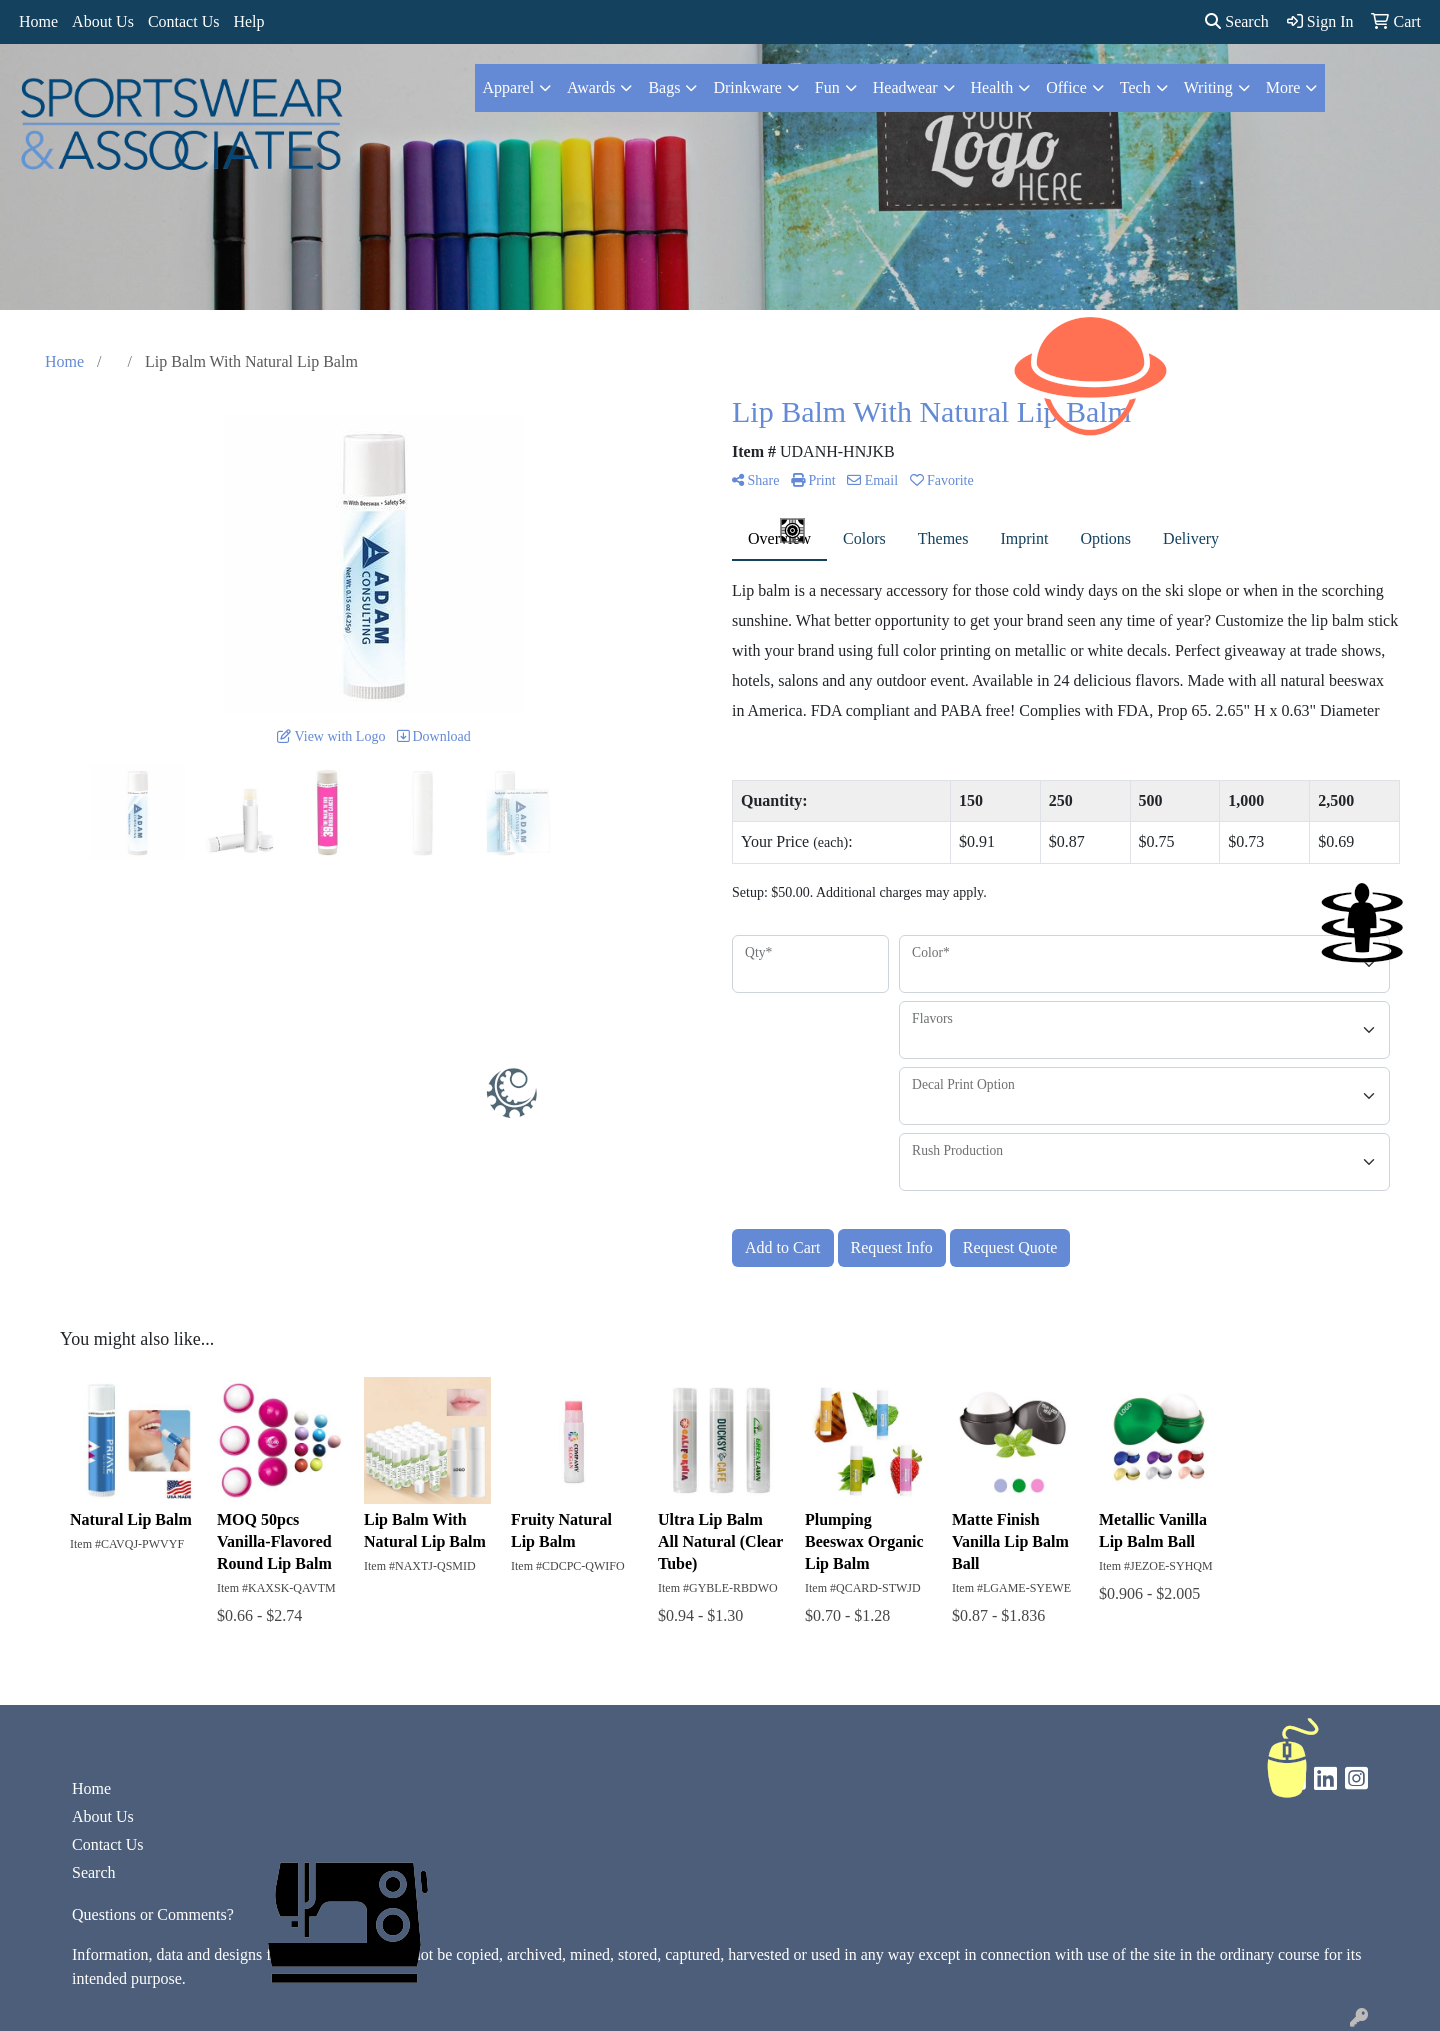  What do you see at coordinates (1362, 924) in the screenshot?
I see `teleport to a new location` at bounding box center [1362, 924].